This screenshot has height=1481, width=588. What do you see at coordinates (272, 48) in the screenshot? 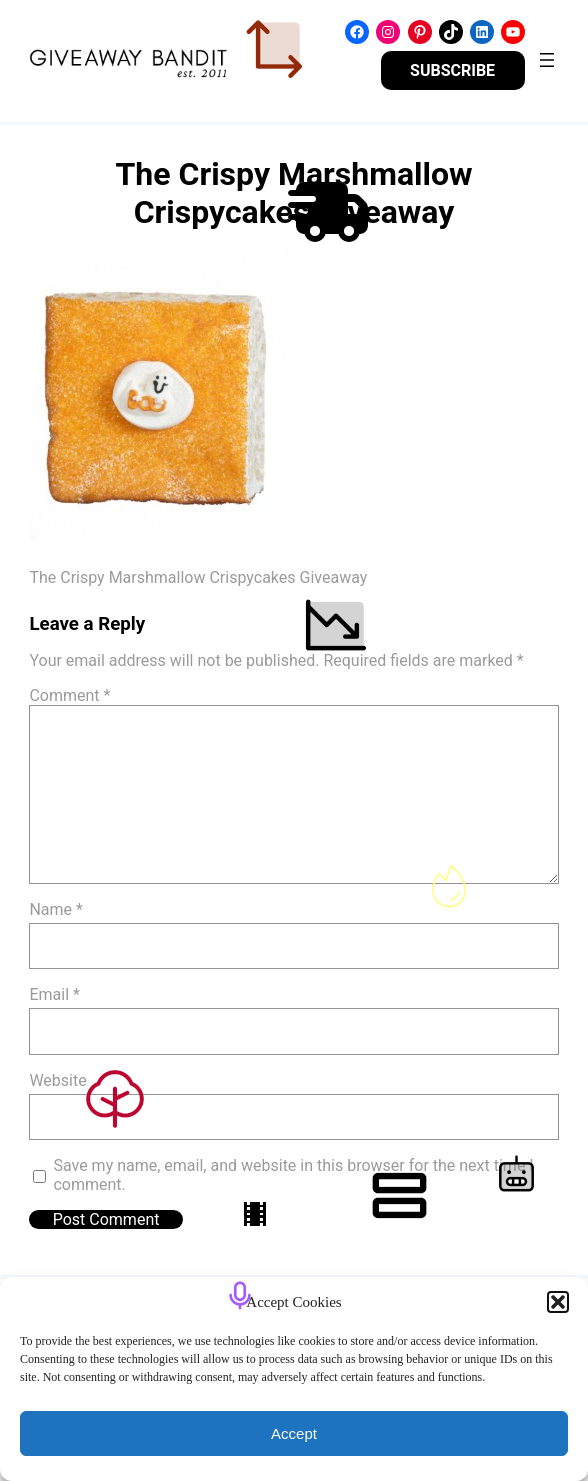
I see `resize or scale an object` at bounding box center [272, 48].